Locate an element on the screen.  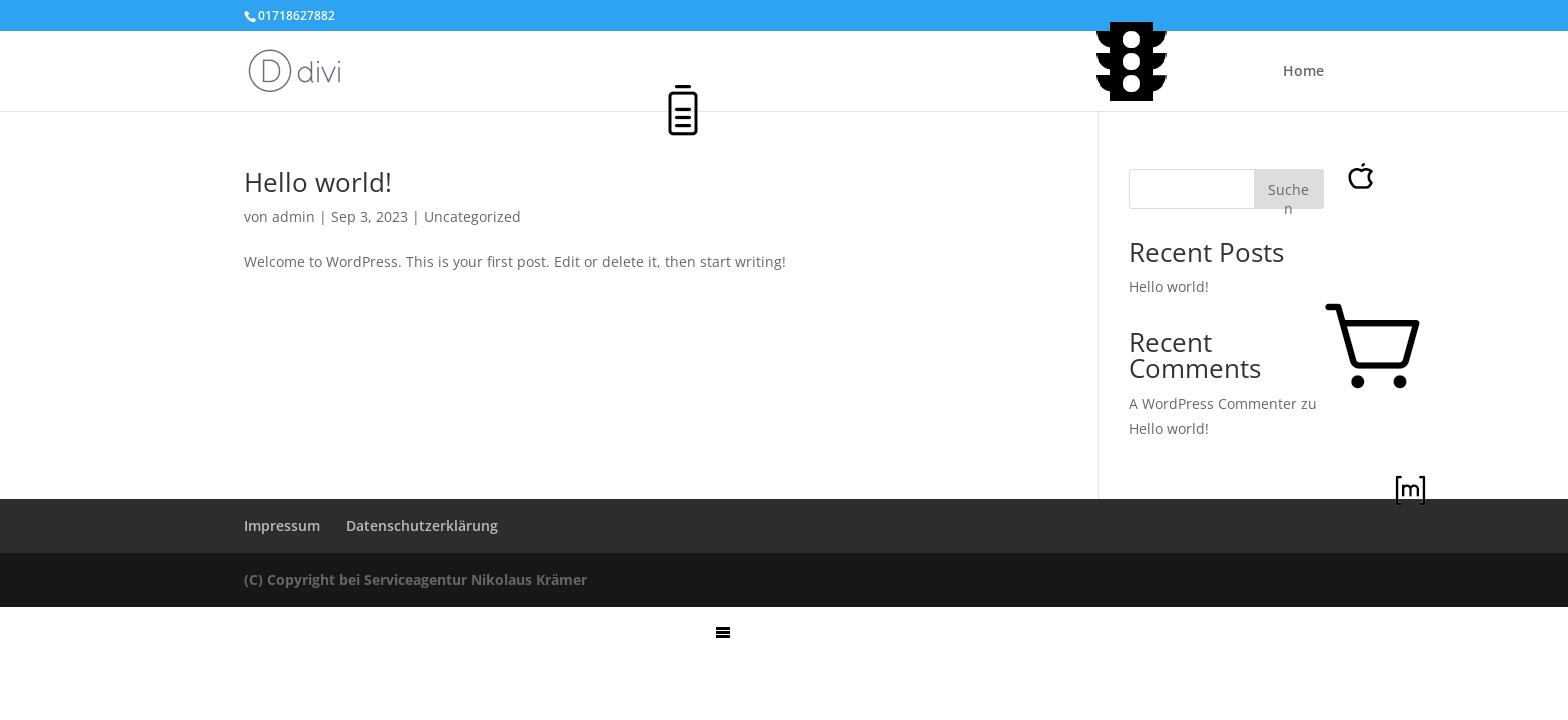
indicates high battery level is located at coordinates (683, 111).